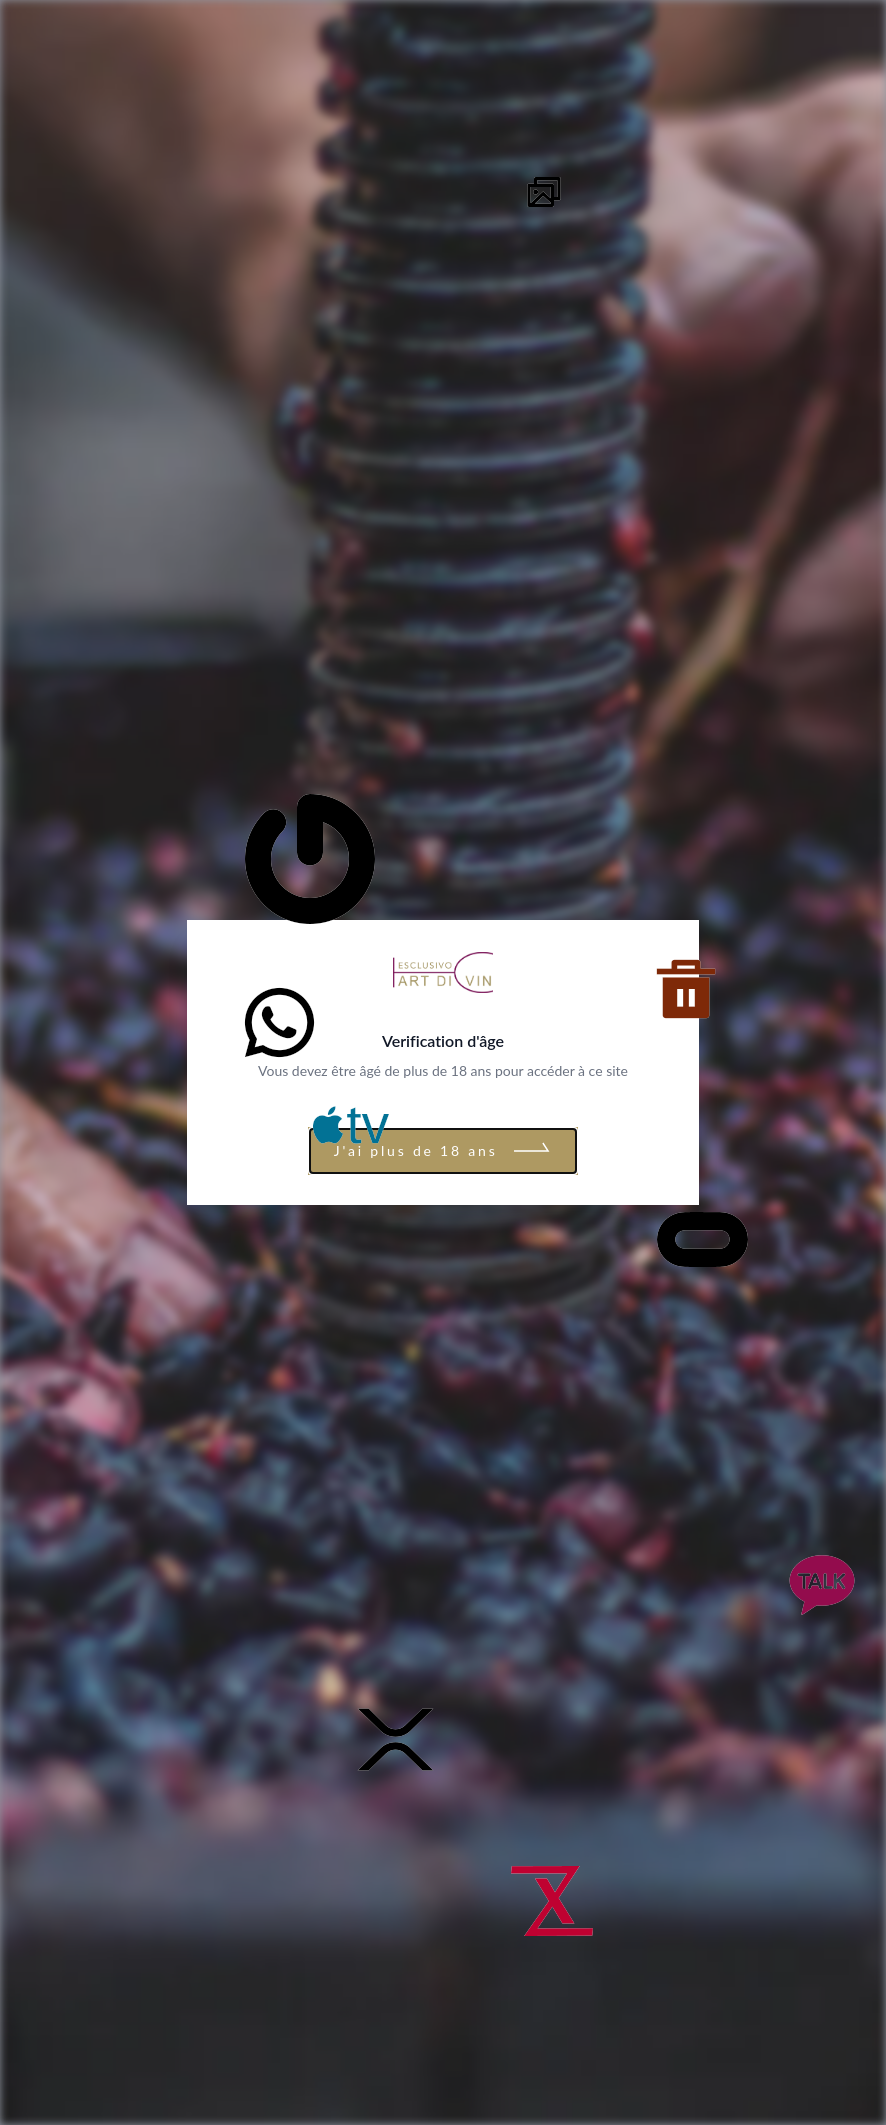  I want to click on tuxedo computers brand logo, so click(552, 1901).